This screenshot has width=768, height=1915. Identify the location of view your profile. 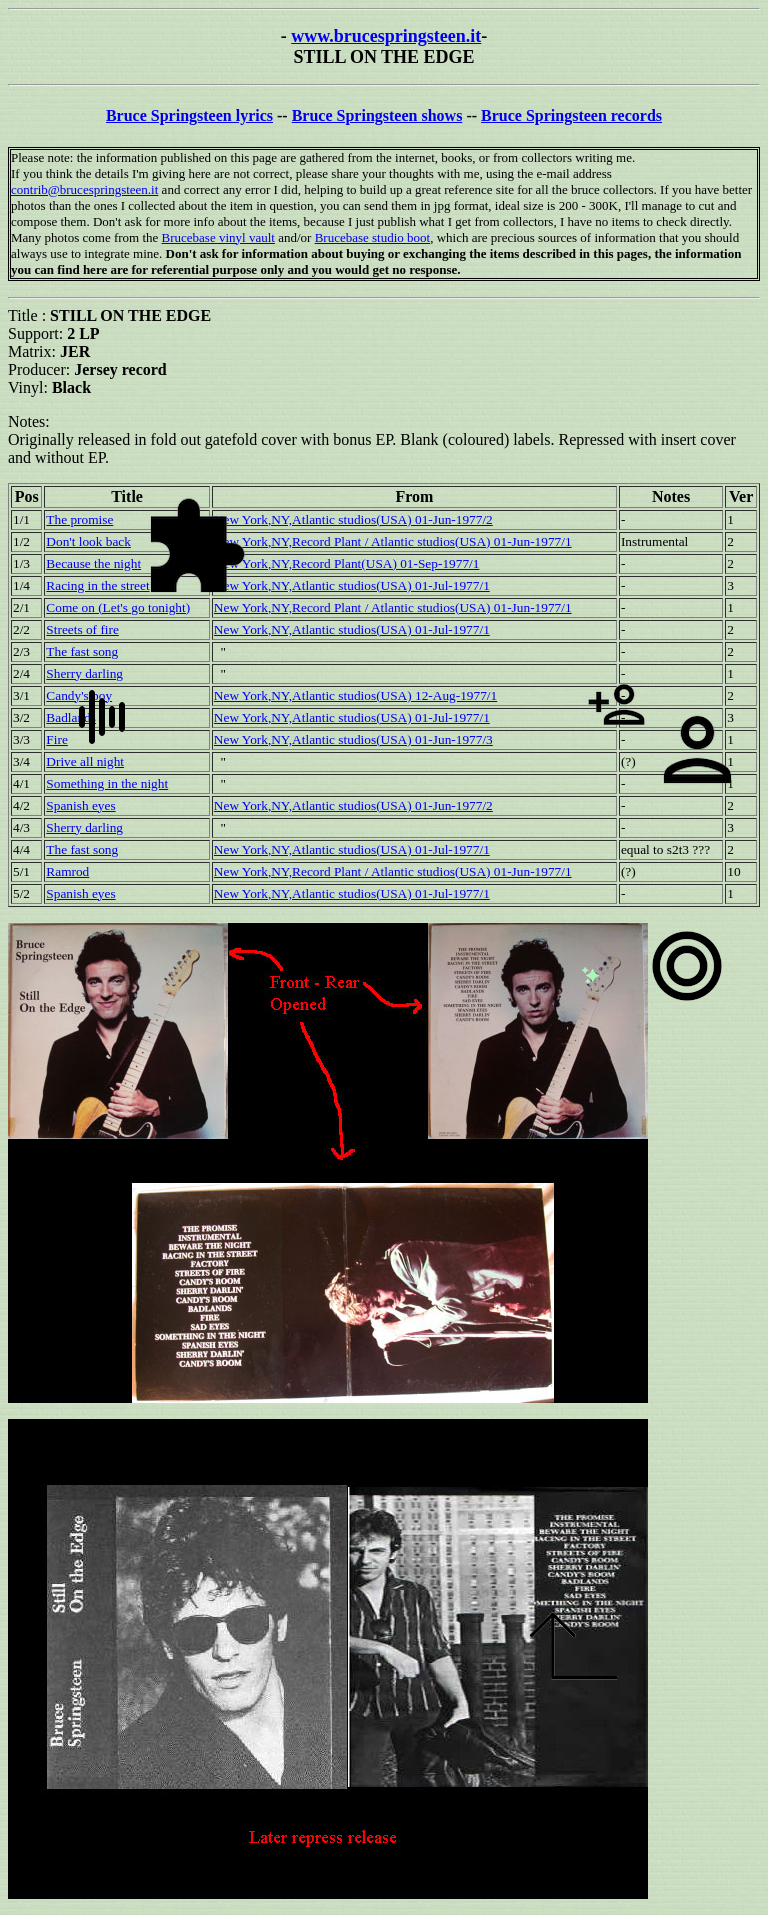
(697, 749).